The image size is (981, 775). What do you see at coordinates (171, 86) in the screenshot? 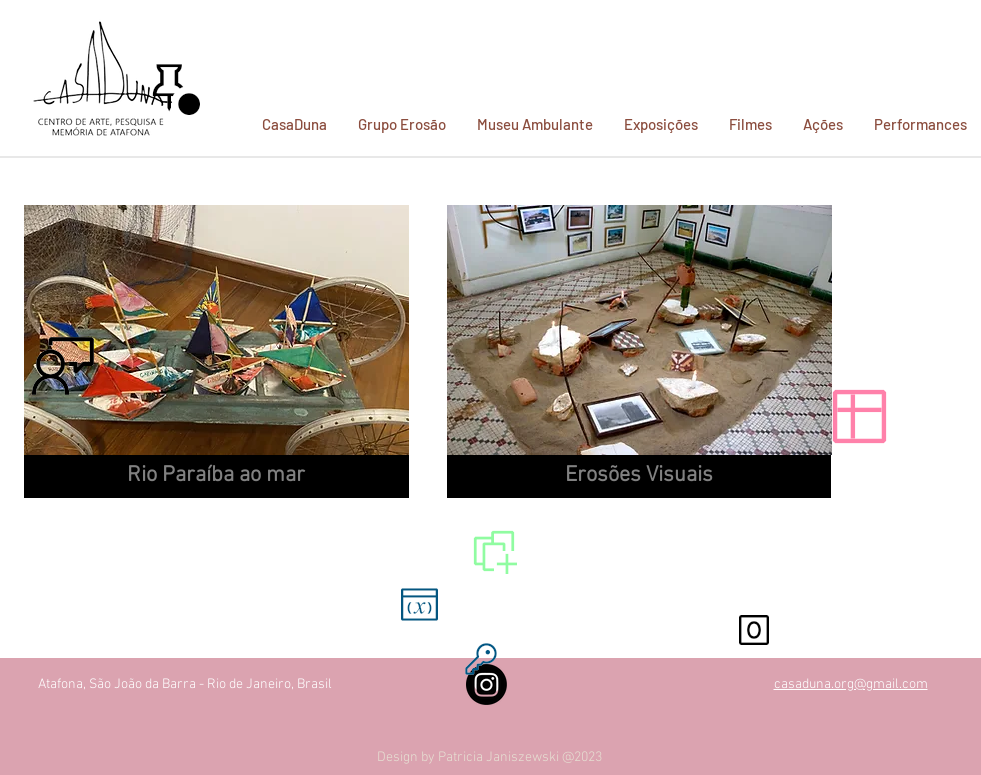
I see `pinned file with unsaved changes` at bounding box center [171, 86].